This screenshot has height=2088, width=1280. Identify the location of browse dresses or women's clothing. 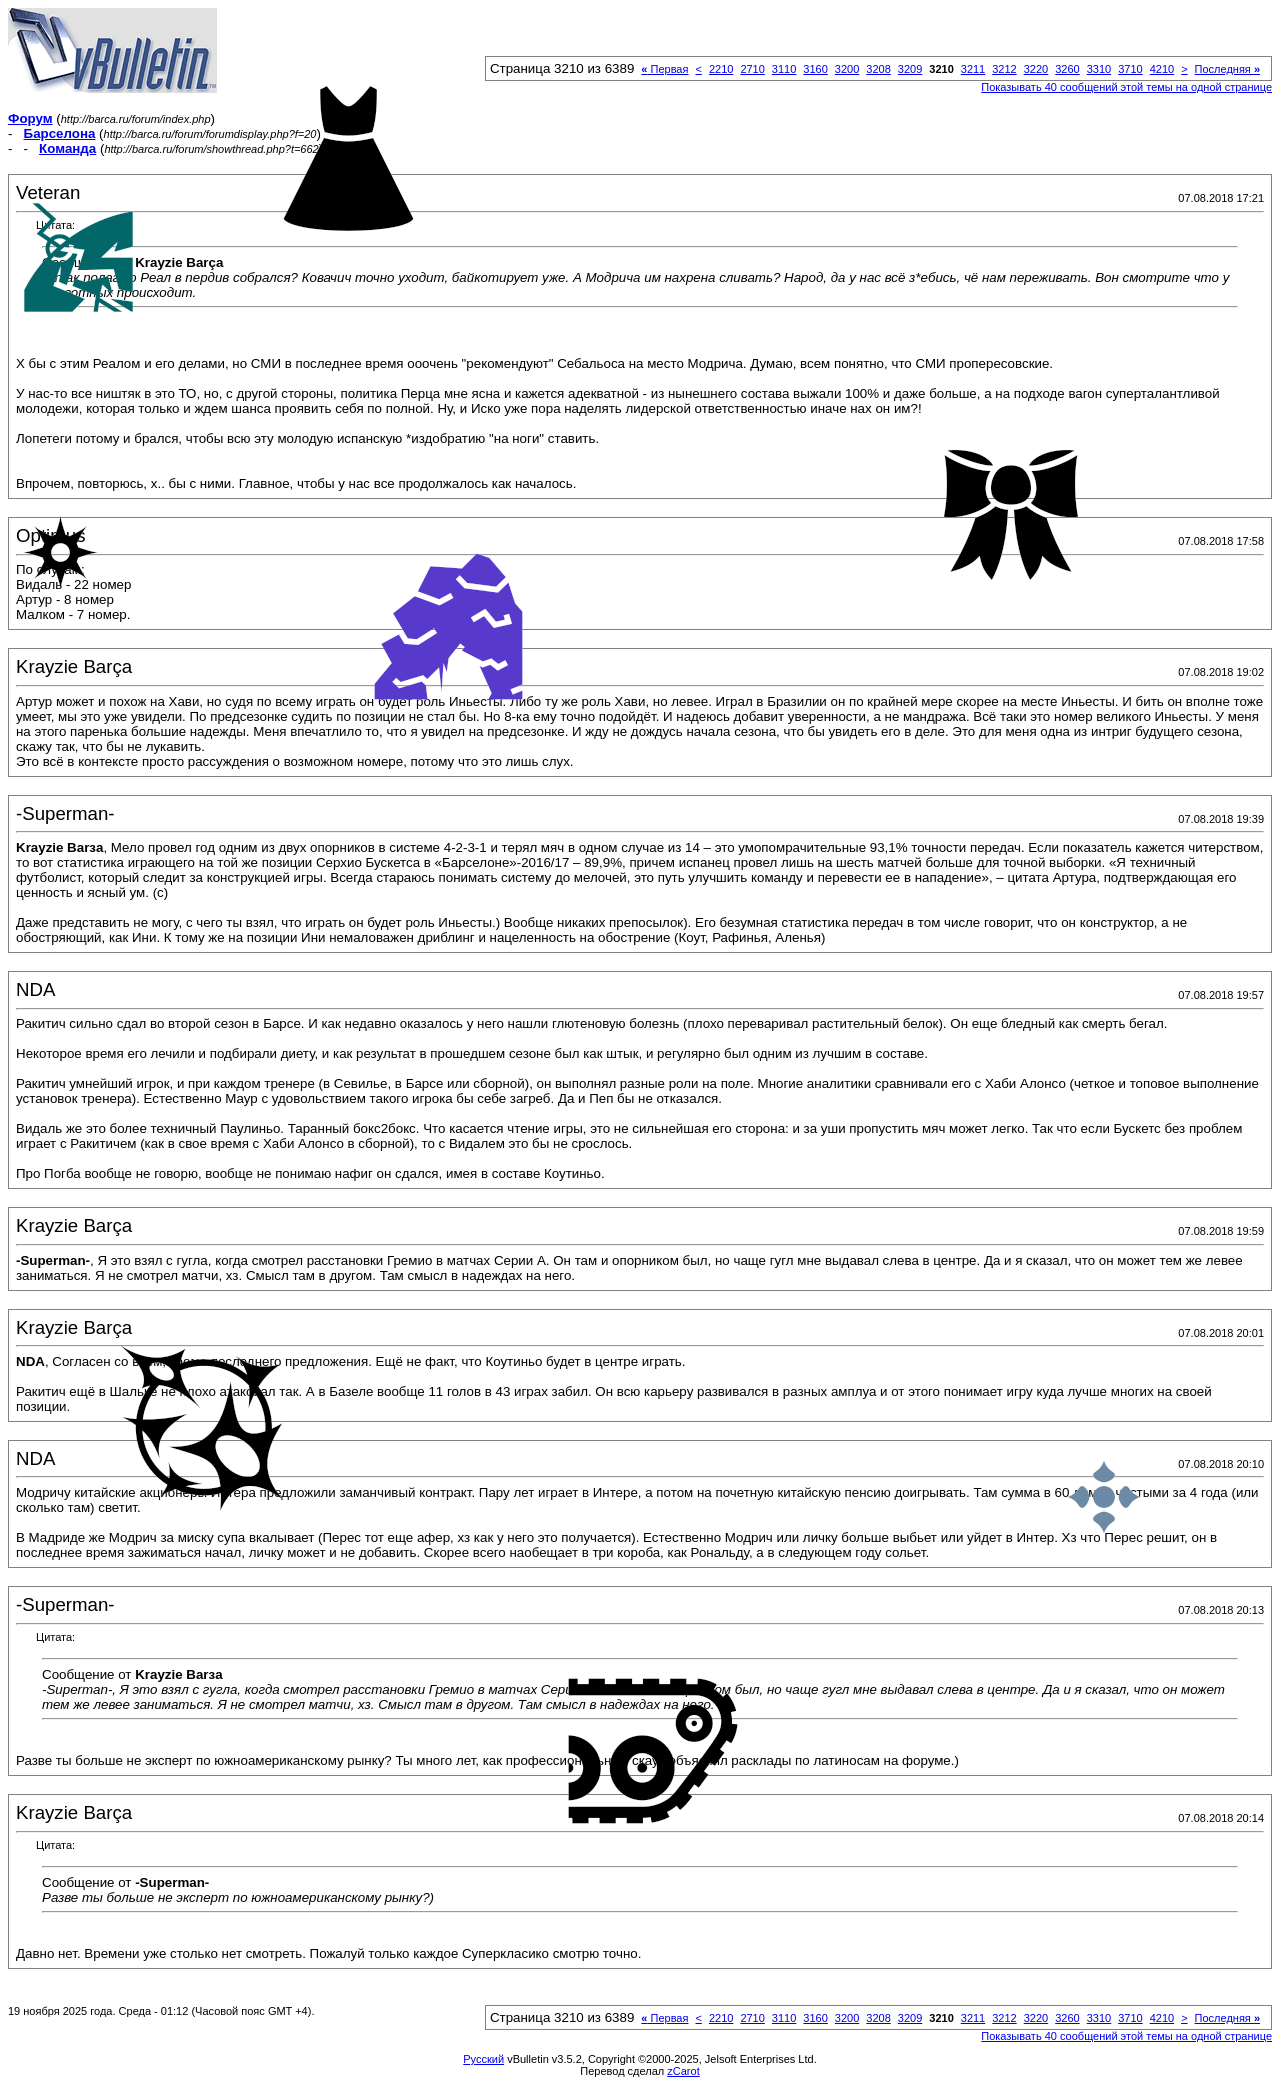
(348, 155).